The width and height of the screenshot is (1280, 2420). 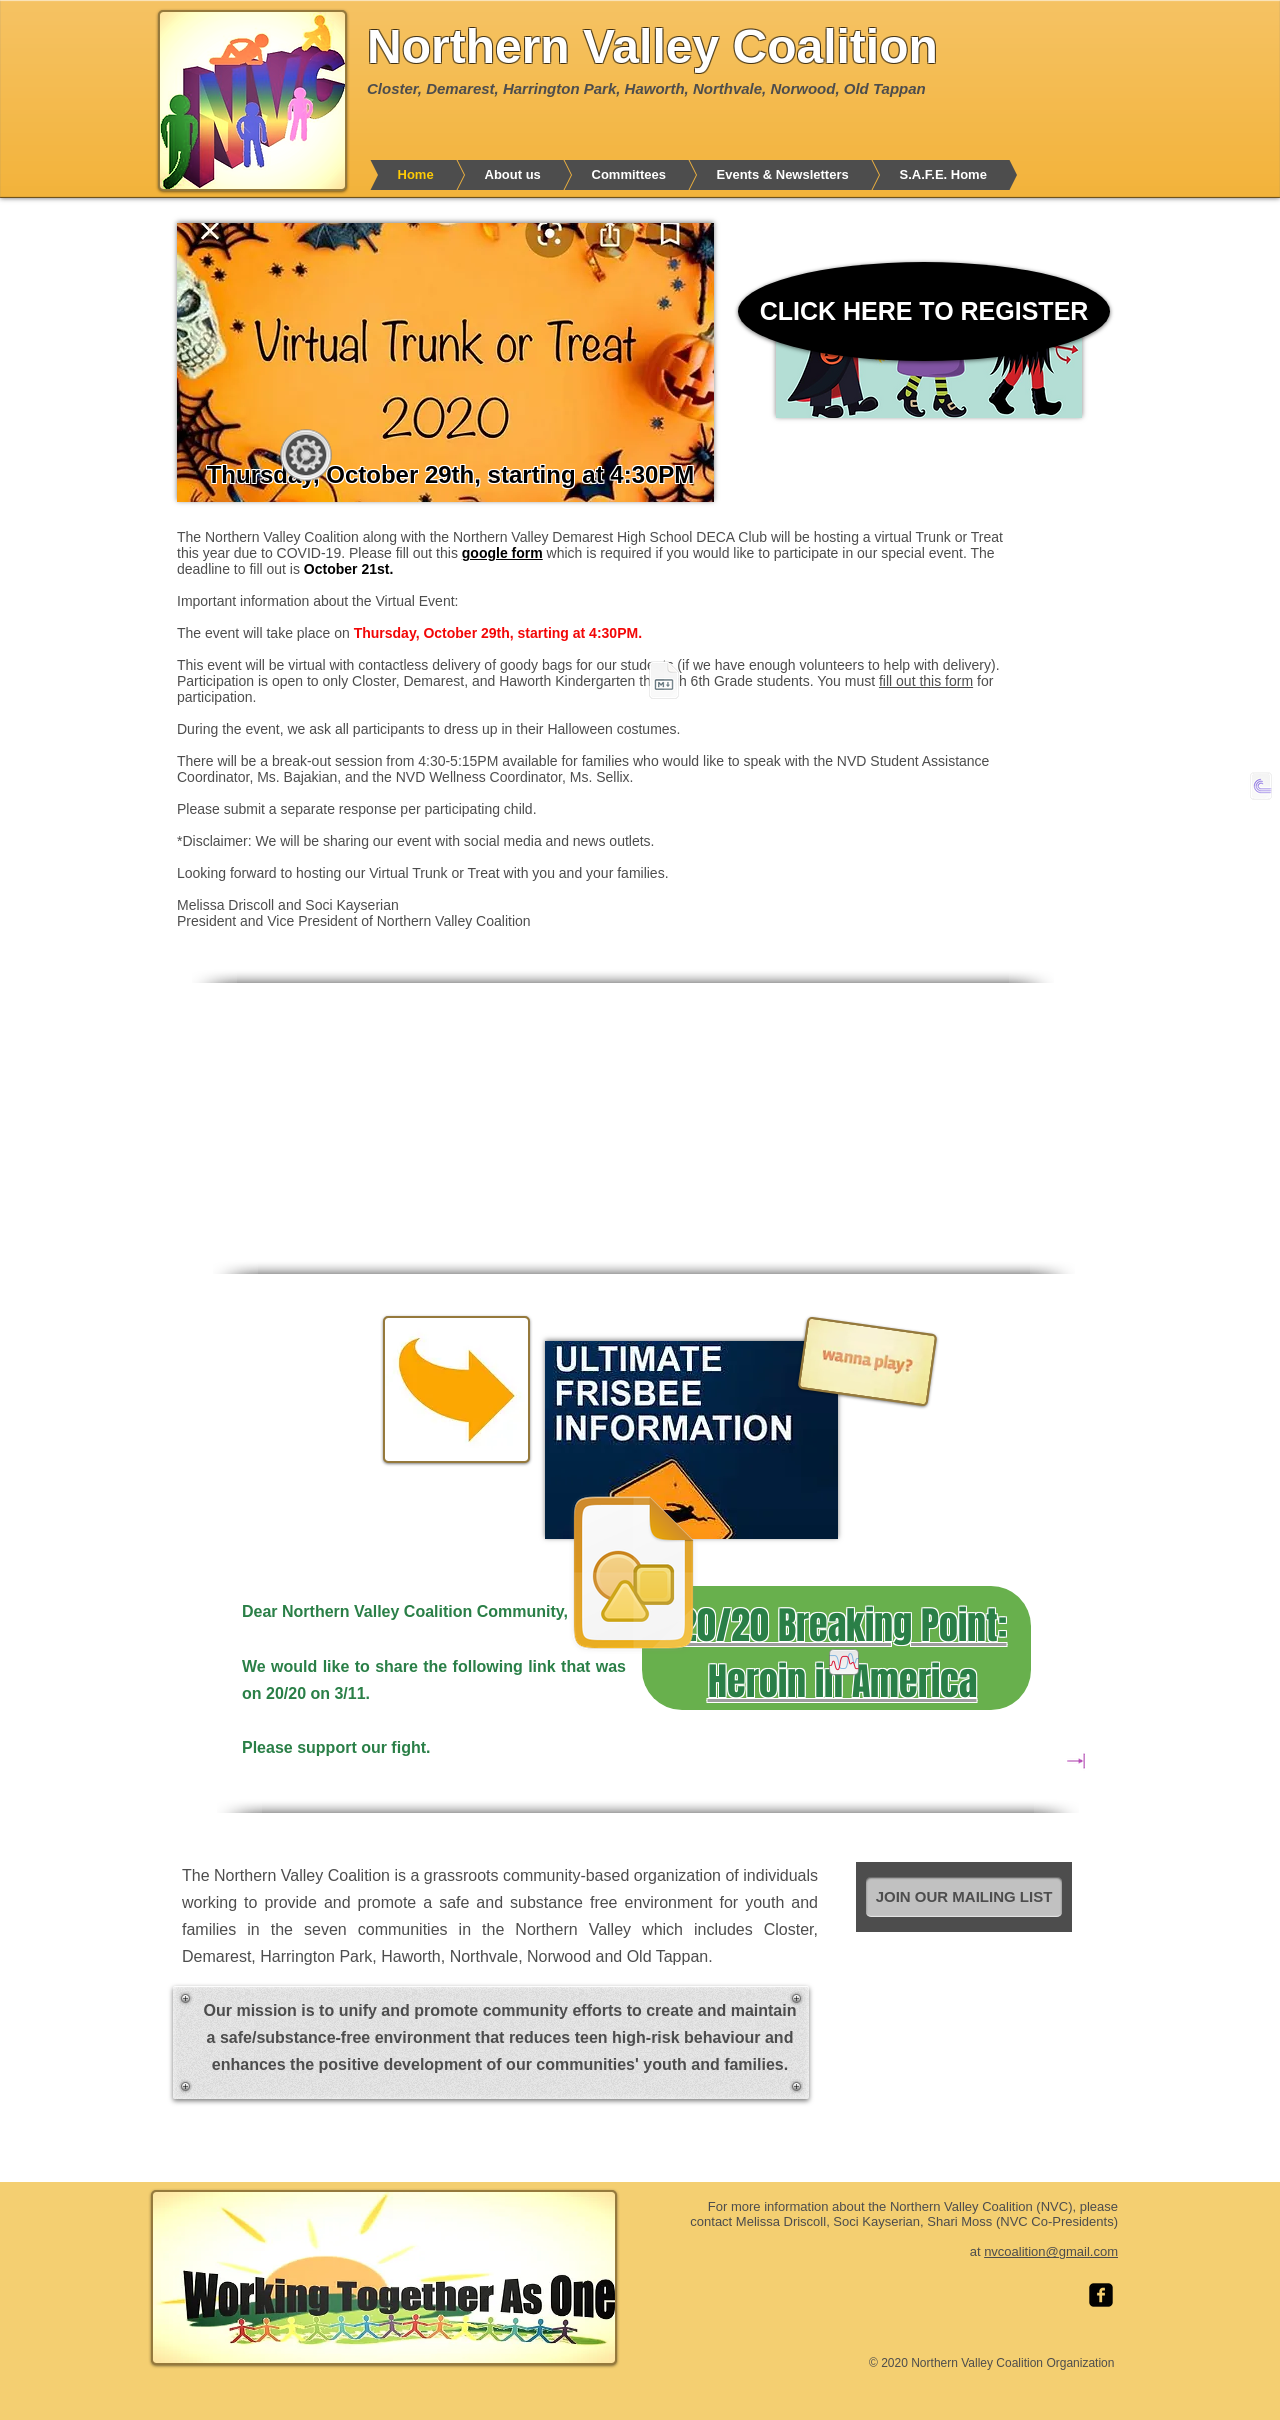 What do you see at coordinates (306, 455) in the screenshot?
I see `access system or application settings` at bounding box center [306, 455].